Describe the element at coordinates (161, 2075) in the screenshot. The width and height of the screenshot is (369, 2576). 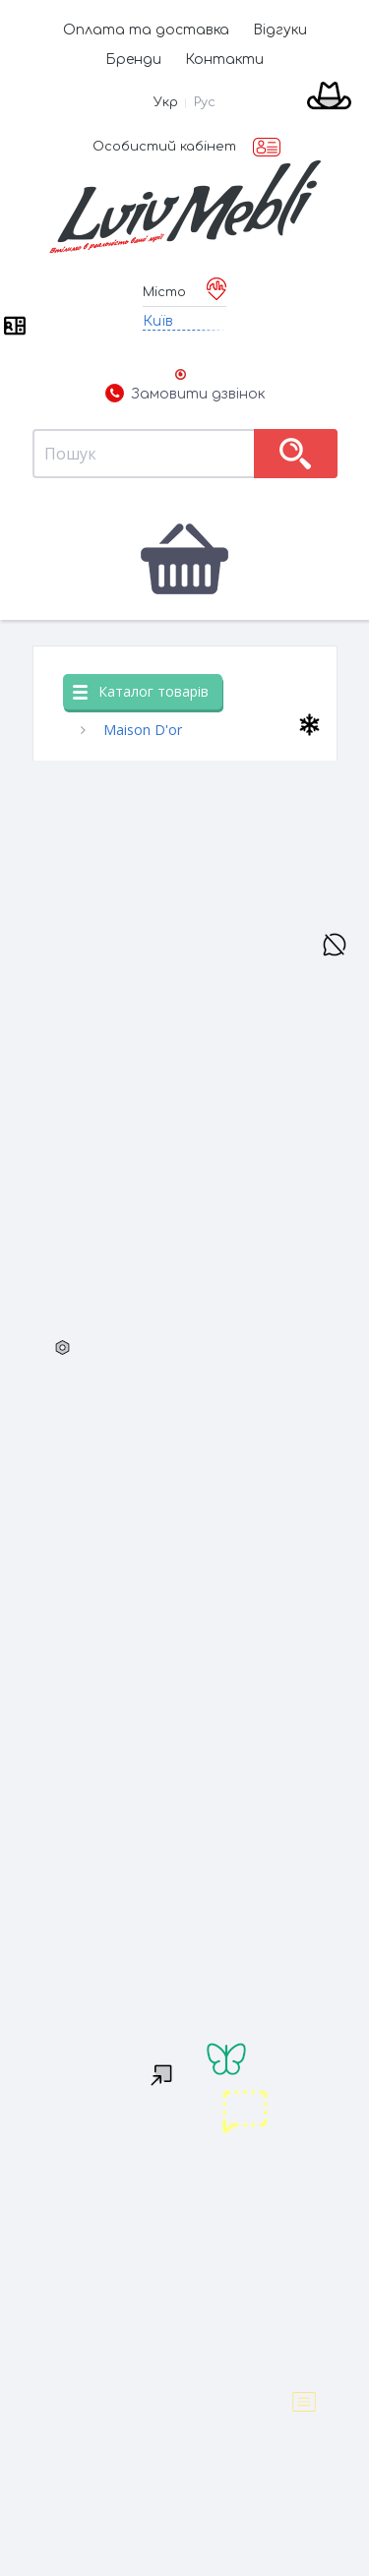
I see `import or bring content into a container` at that location.